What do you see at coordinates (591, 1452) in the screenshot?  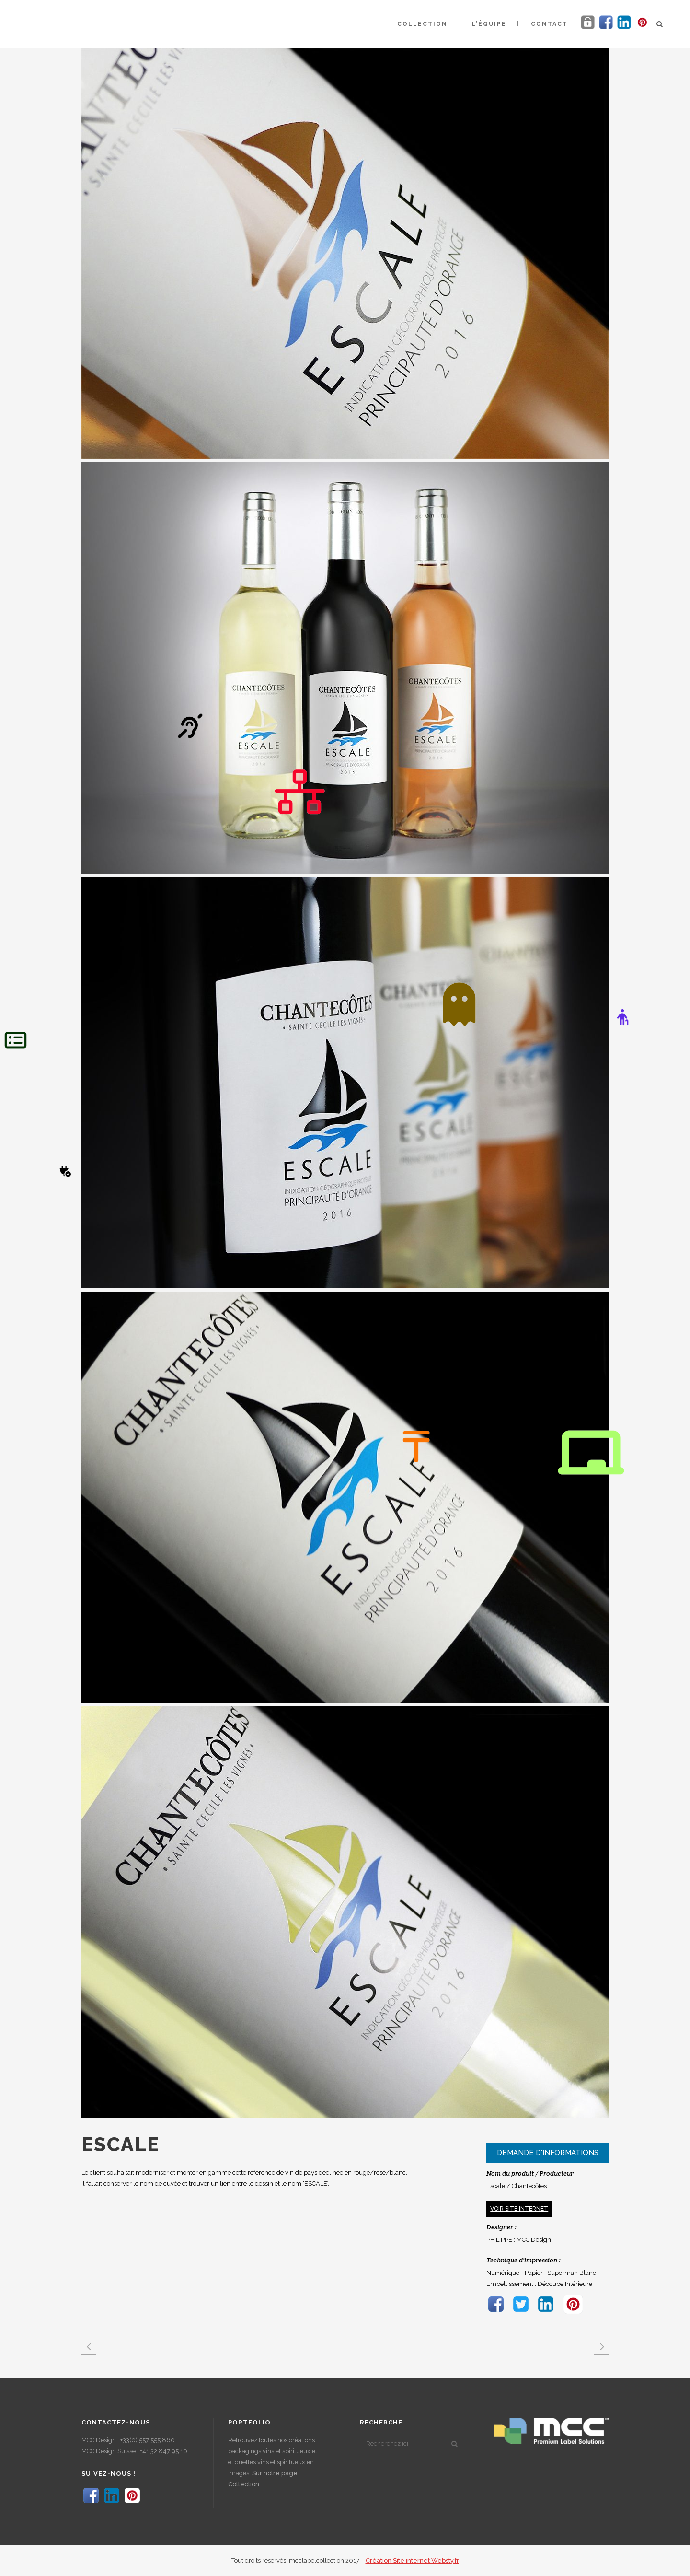 I see `access presentation or teaching mode` at bounding box center [591, 1452].